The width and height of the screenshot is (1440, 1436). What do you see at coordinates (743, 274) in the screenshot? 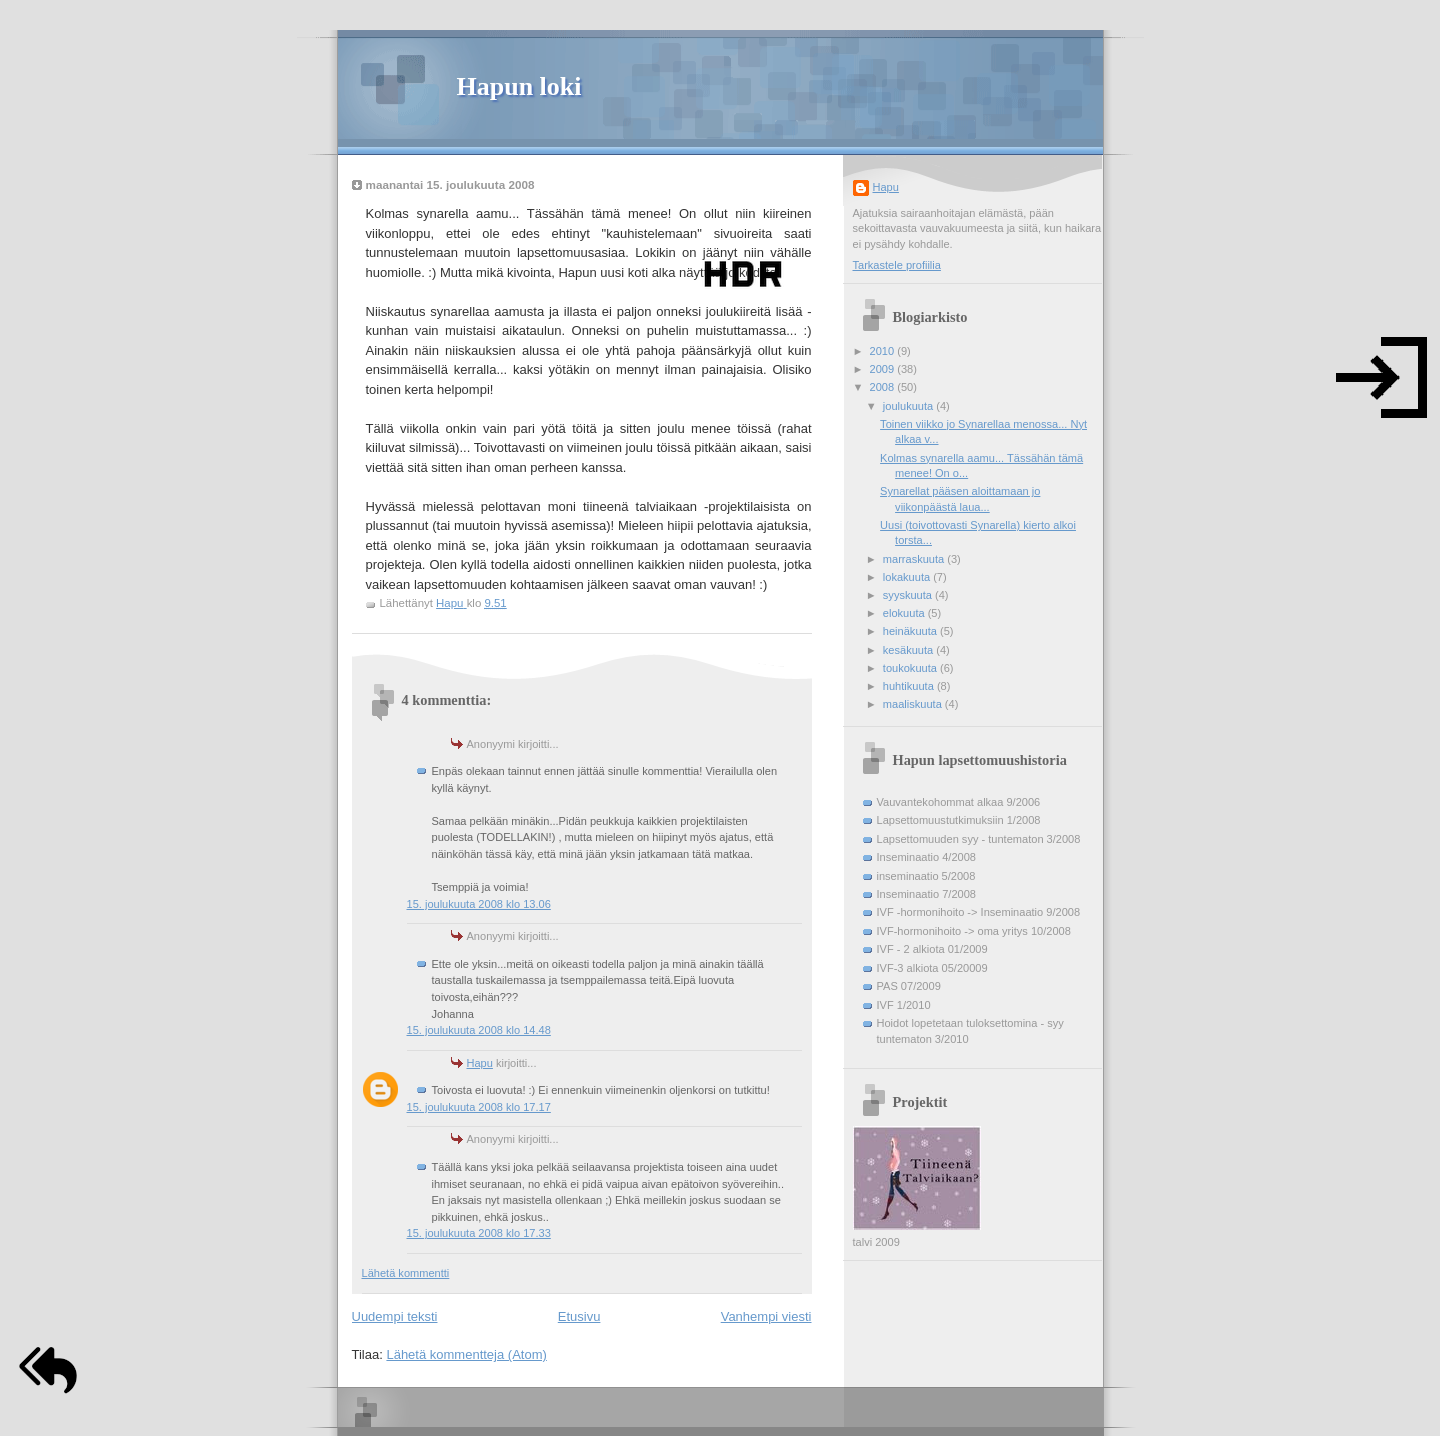
I see `enable HDR mode for photos` at bounding box center [743, 274].